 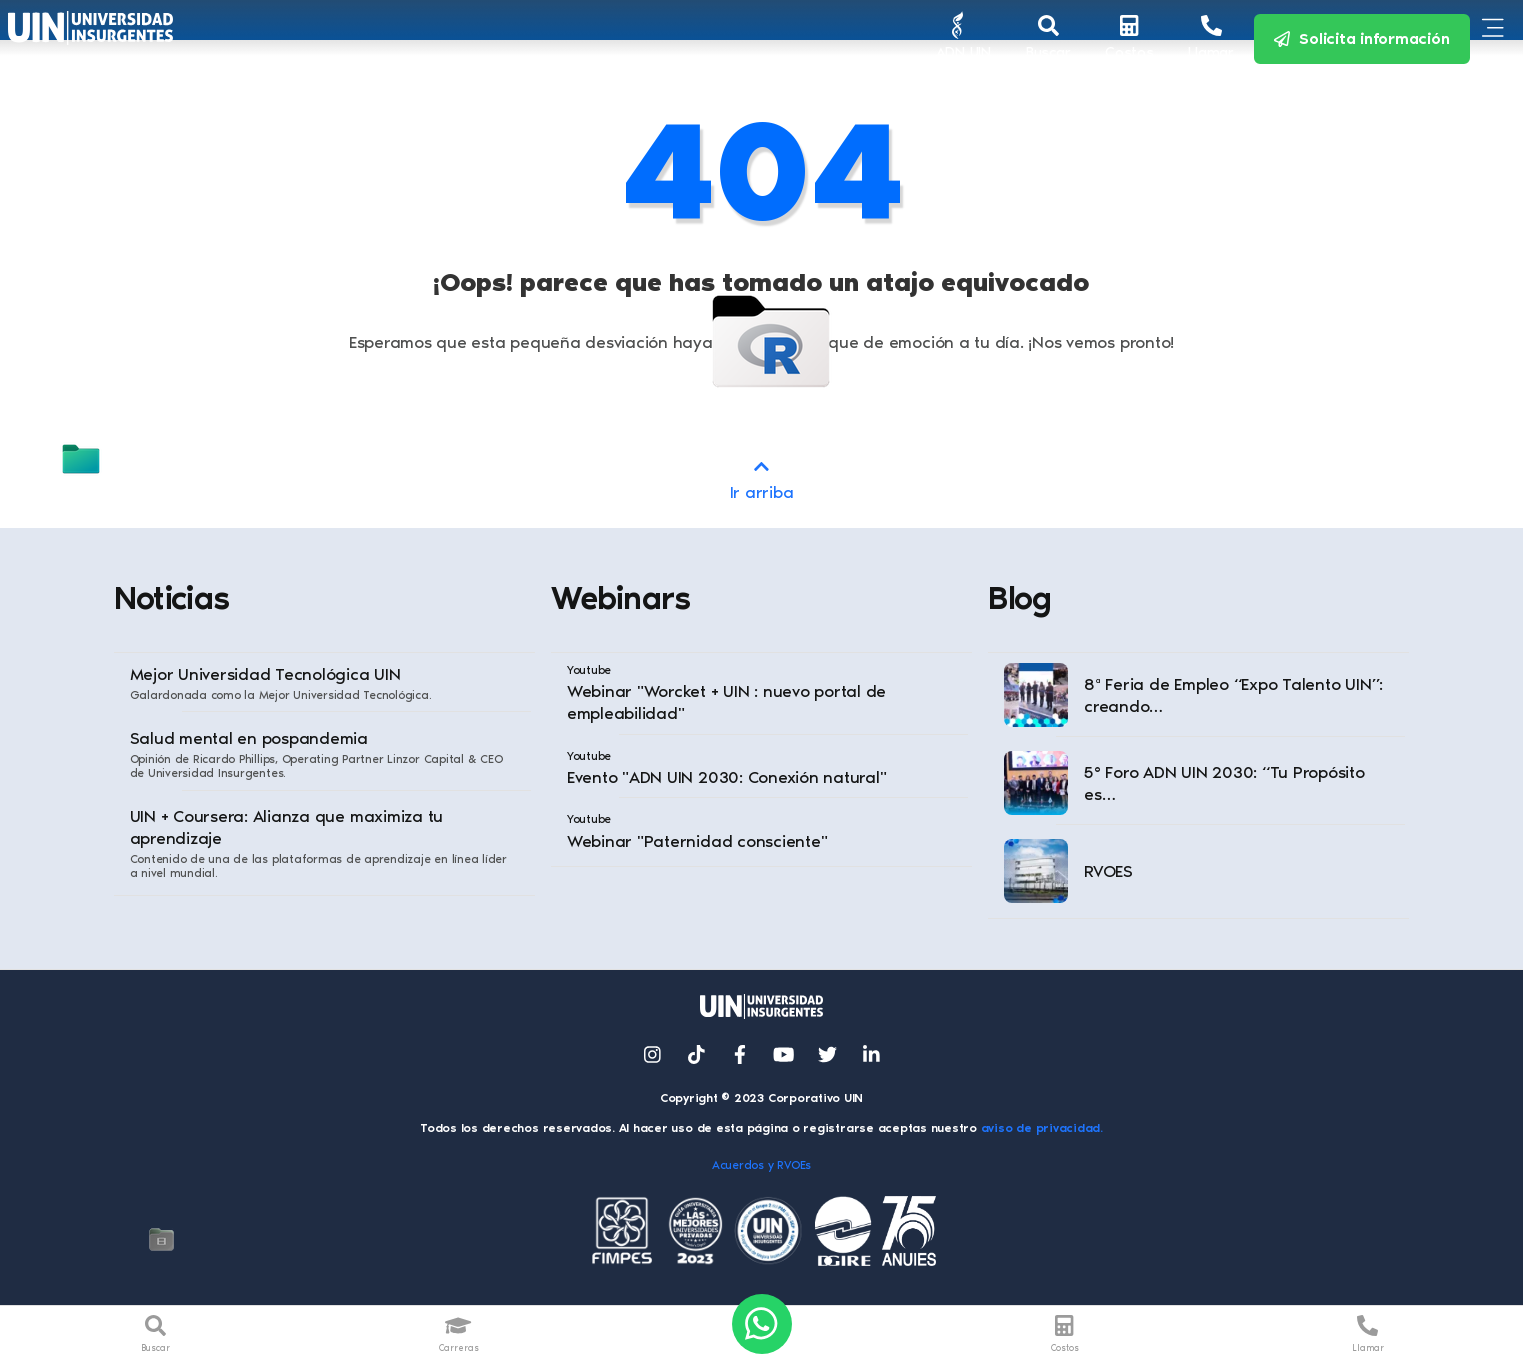 What do you see at coordinates (81, 460) in the screenshot?
I see `open the green folder` at bounding box center [81, 460].